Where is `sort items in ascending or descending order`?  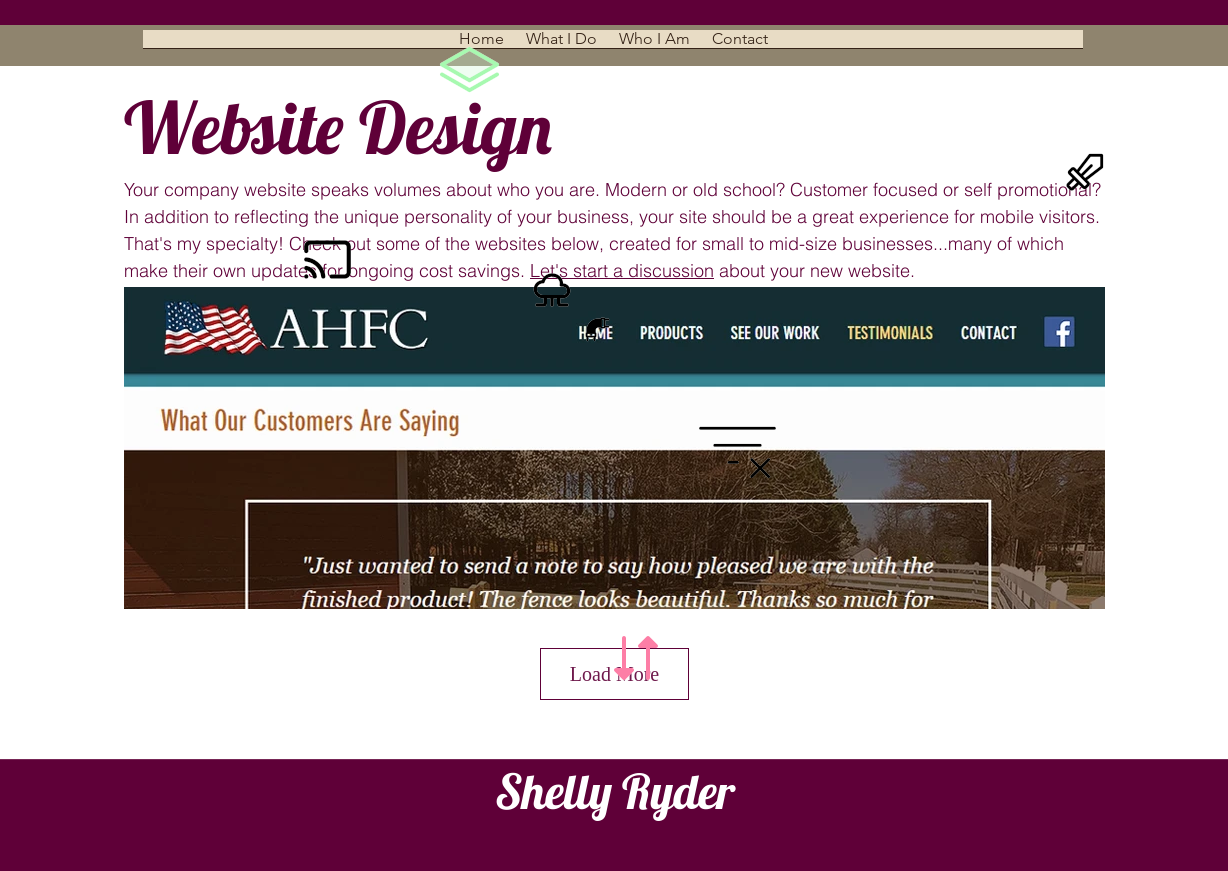 sort items in ascending or descending order is located at coordinates (636, 658).